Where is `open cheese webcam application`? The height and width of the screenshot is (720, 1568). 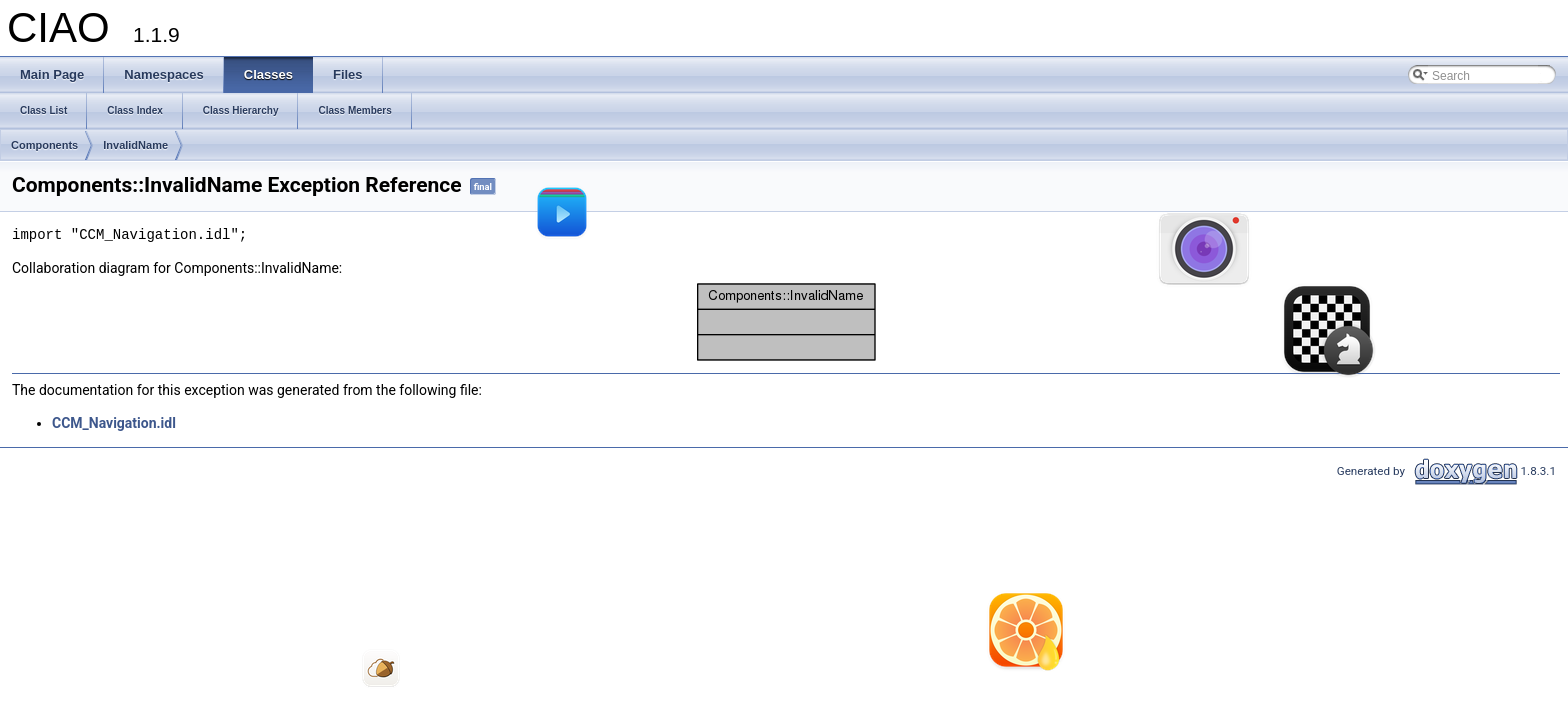
open cheese webcam application is located at coordinates (1204, 249).